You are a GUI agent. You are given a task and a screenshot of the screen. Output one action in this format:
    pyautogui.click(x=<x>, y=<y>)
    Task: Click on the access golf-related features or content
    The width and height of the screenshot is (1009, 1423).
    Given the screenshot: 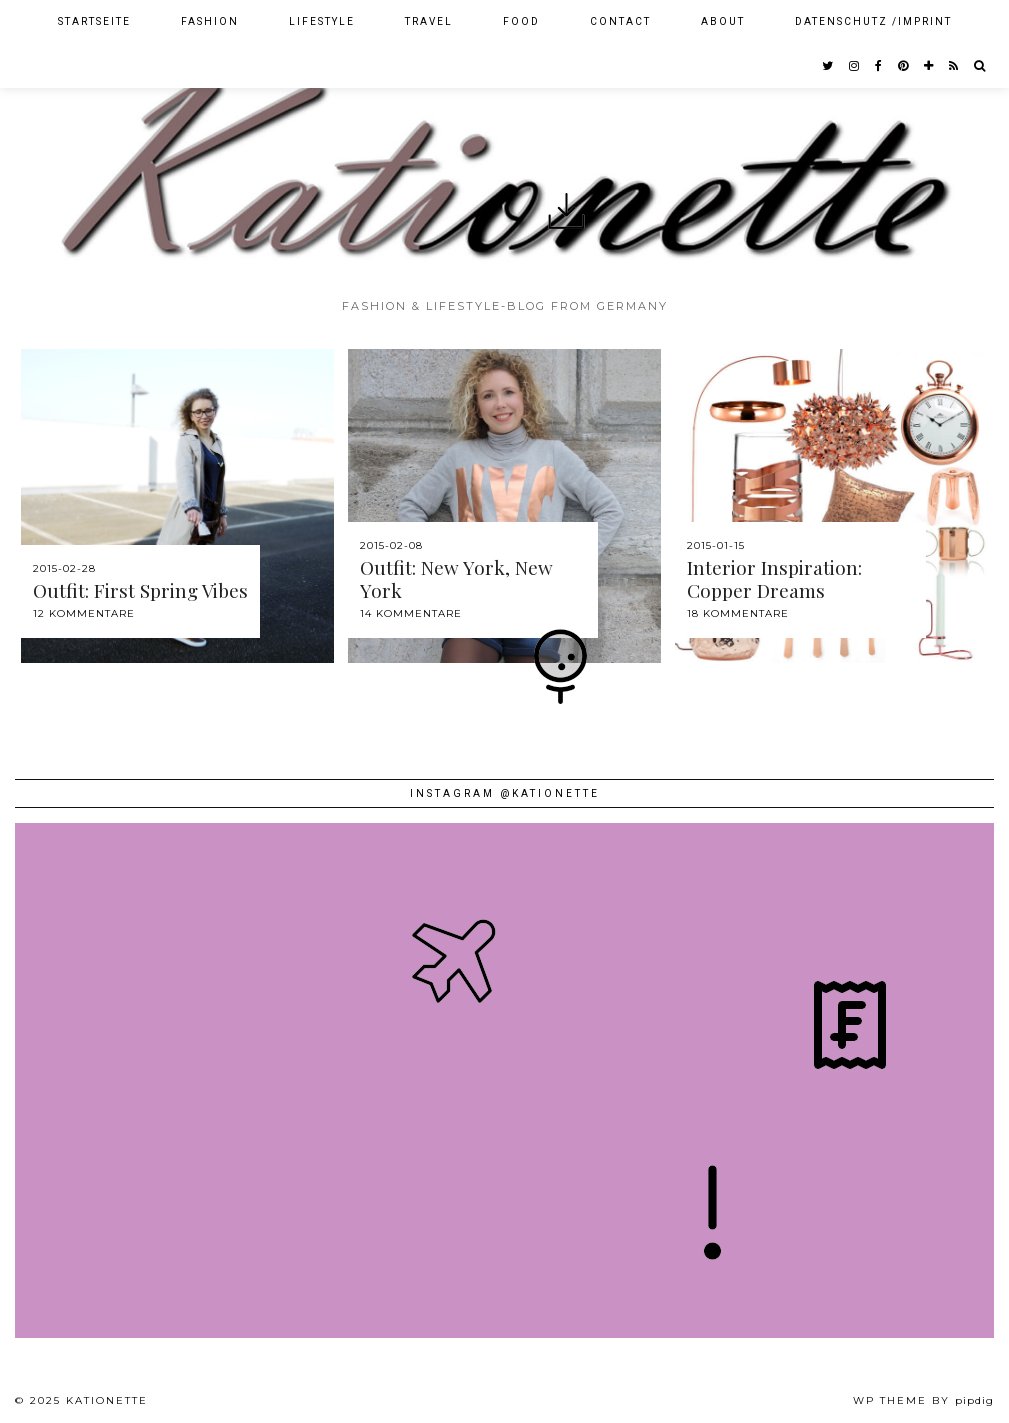 What is the action you would take?
    pyautogui.click(x=560, y=665)
    